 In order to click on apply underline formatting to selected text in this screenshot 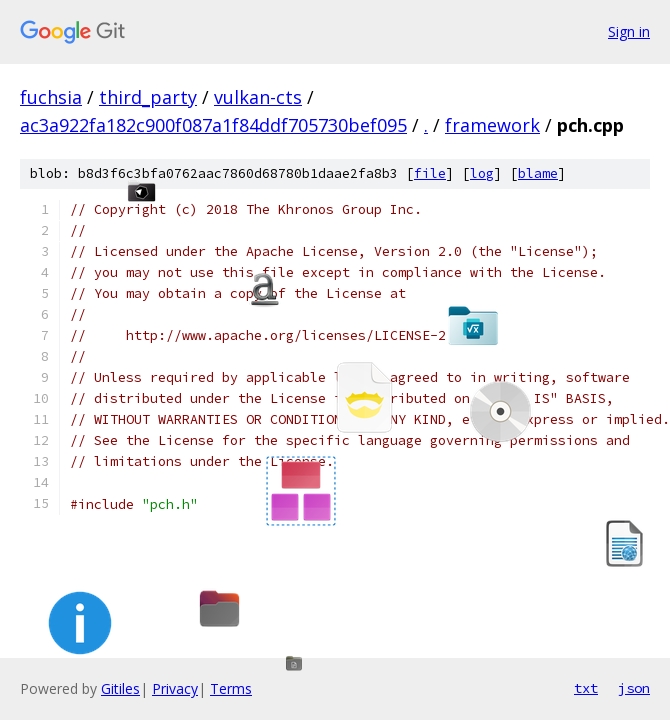, I will do `click(264, 289)`.